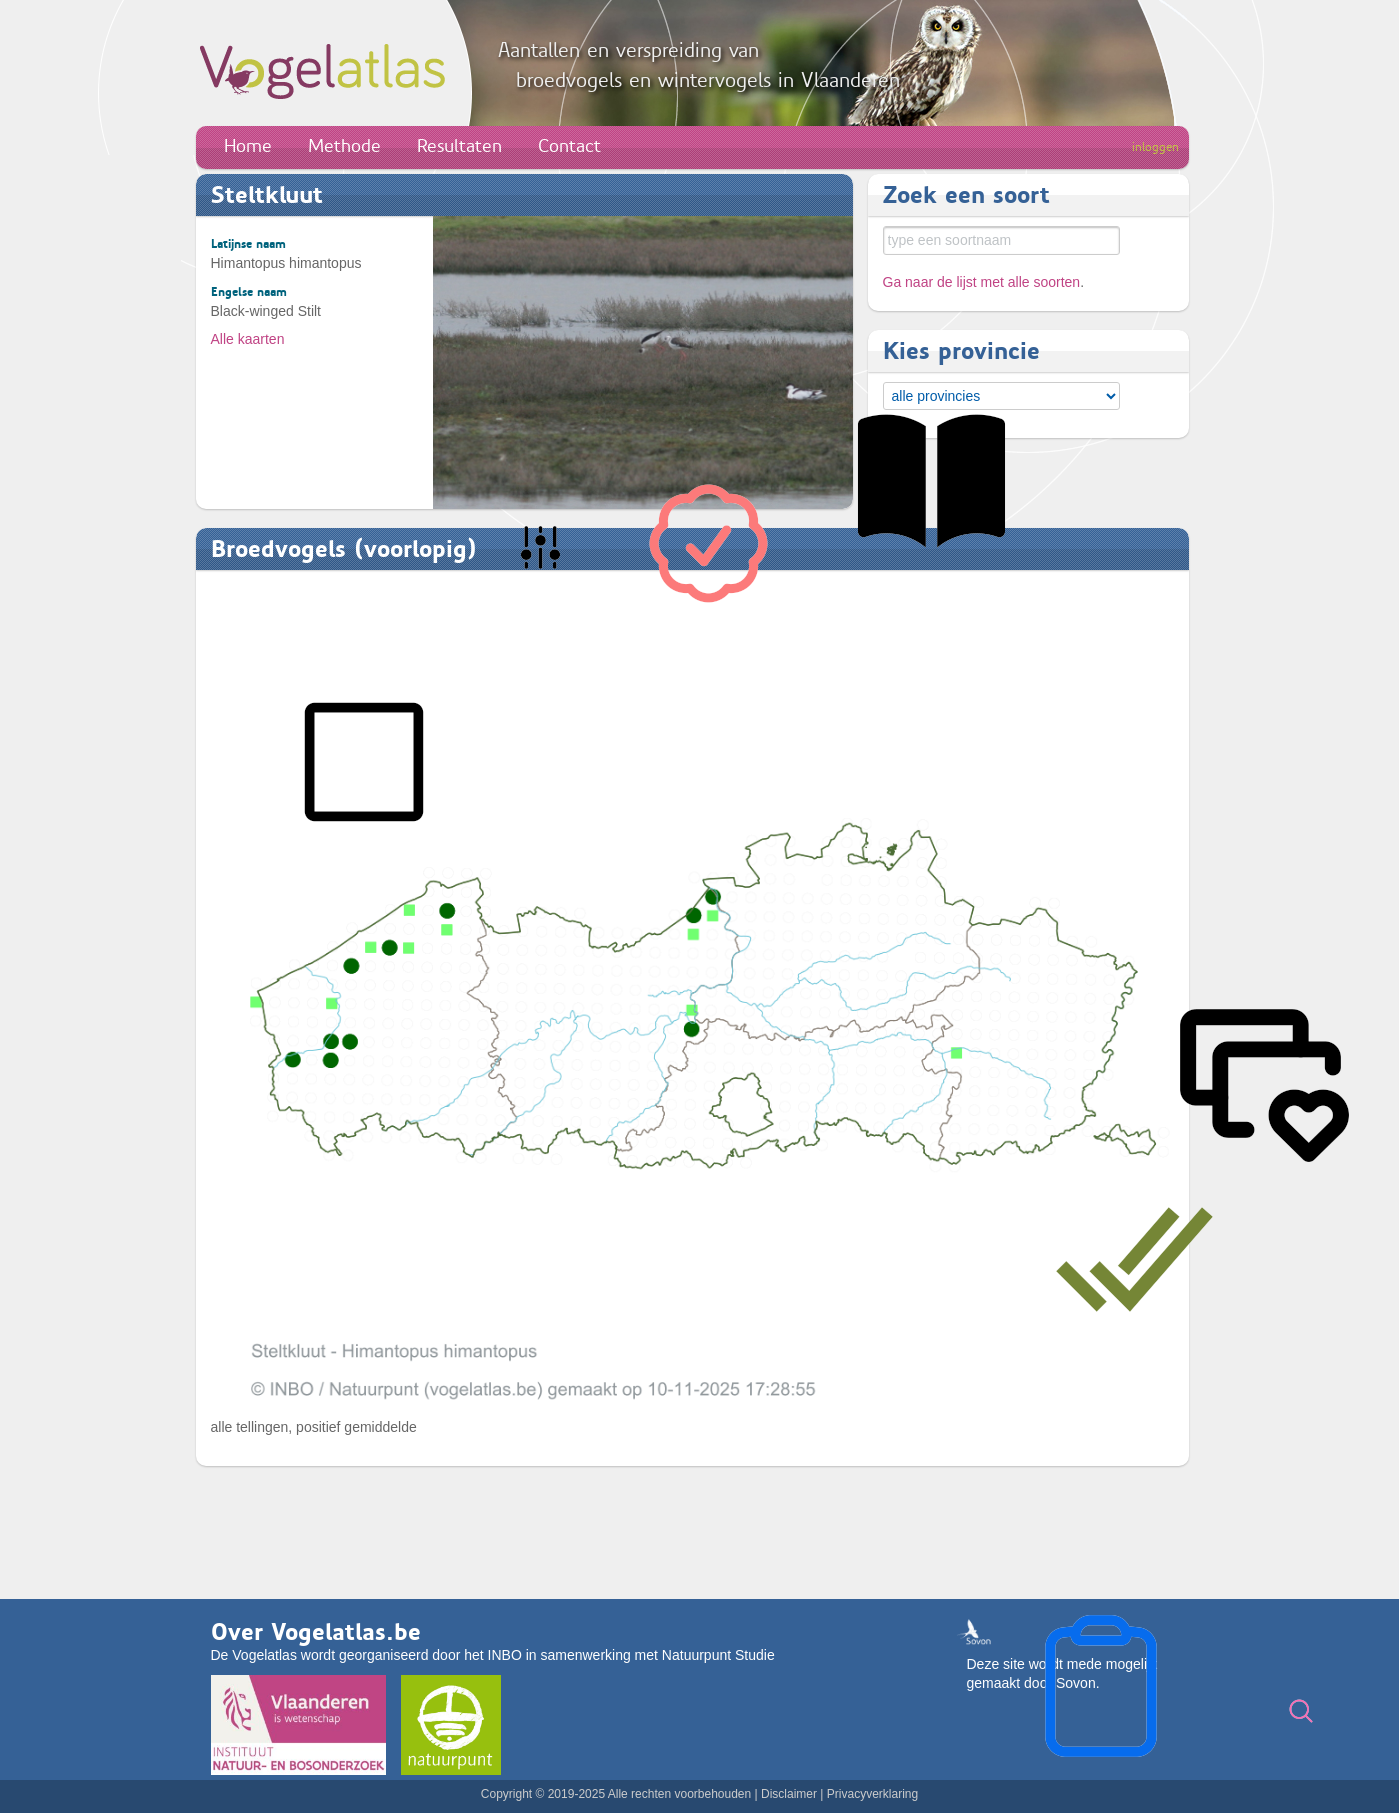 The height and width of the screenshot is (1813, 1399). I want to click on donate or send money to a cause you love, so click(1260, 1073).